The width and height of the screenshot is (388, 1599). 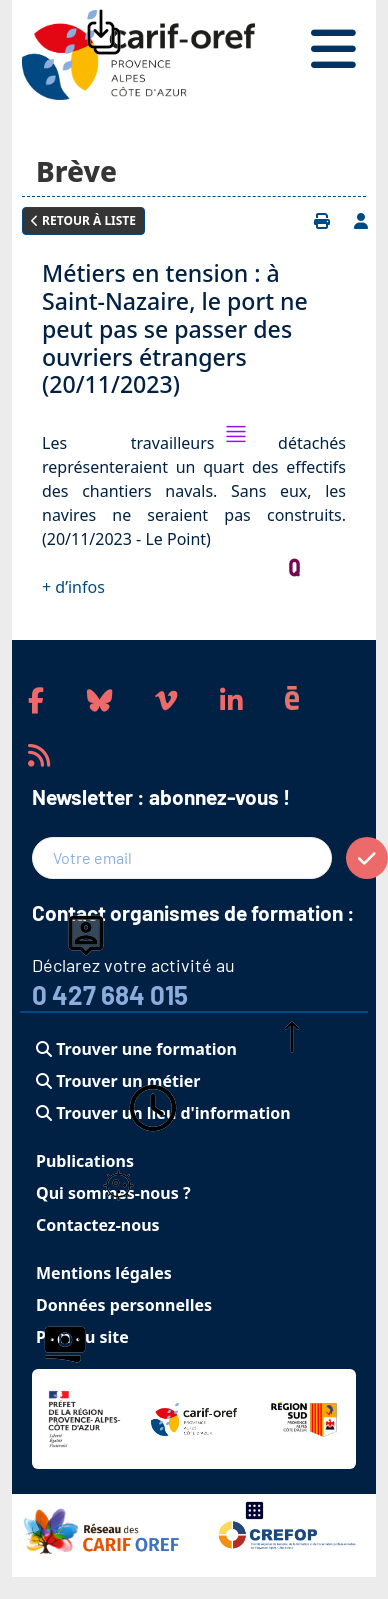 I want to click on view a person's location on the map, so click(x=86, y=935).